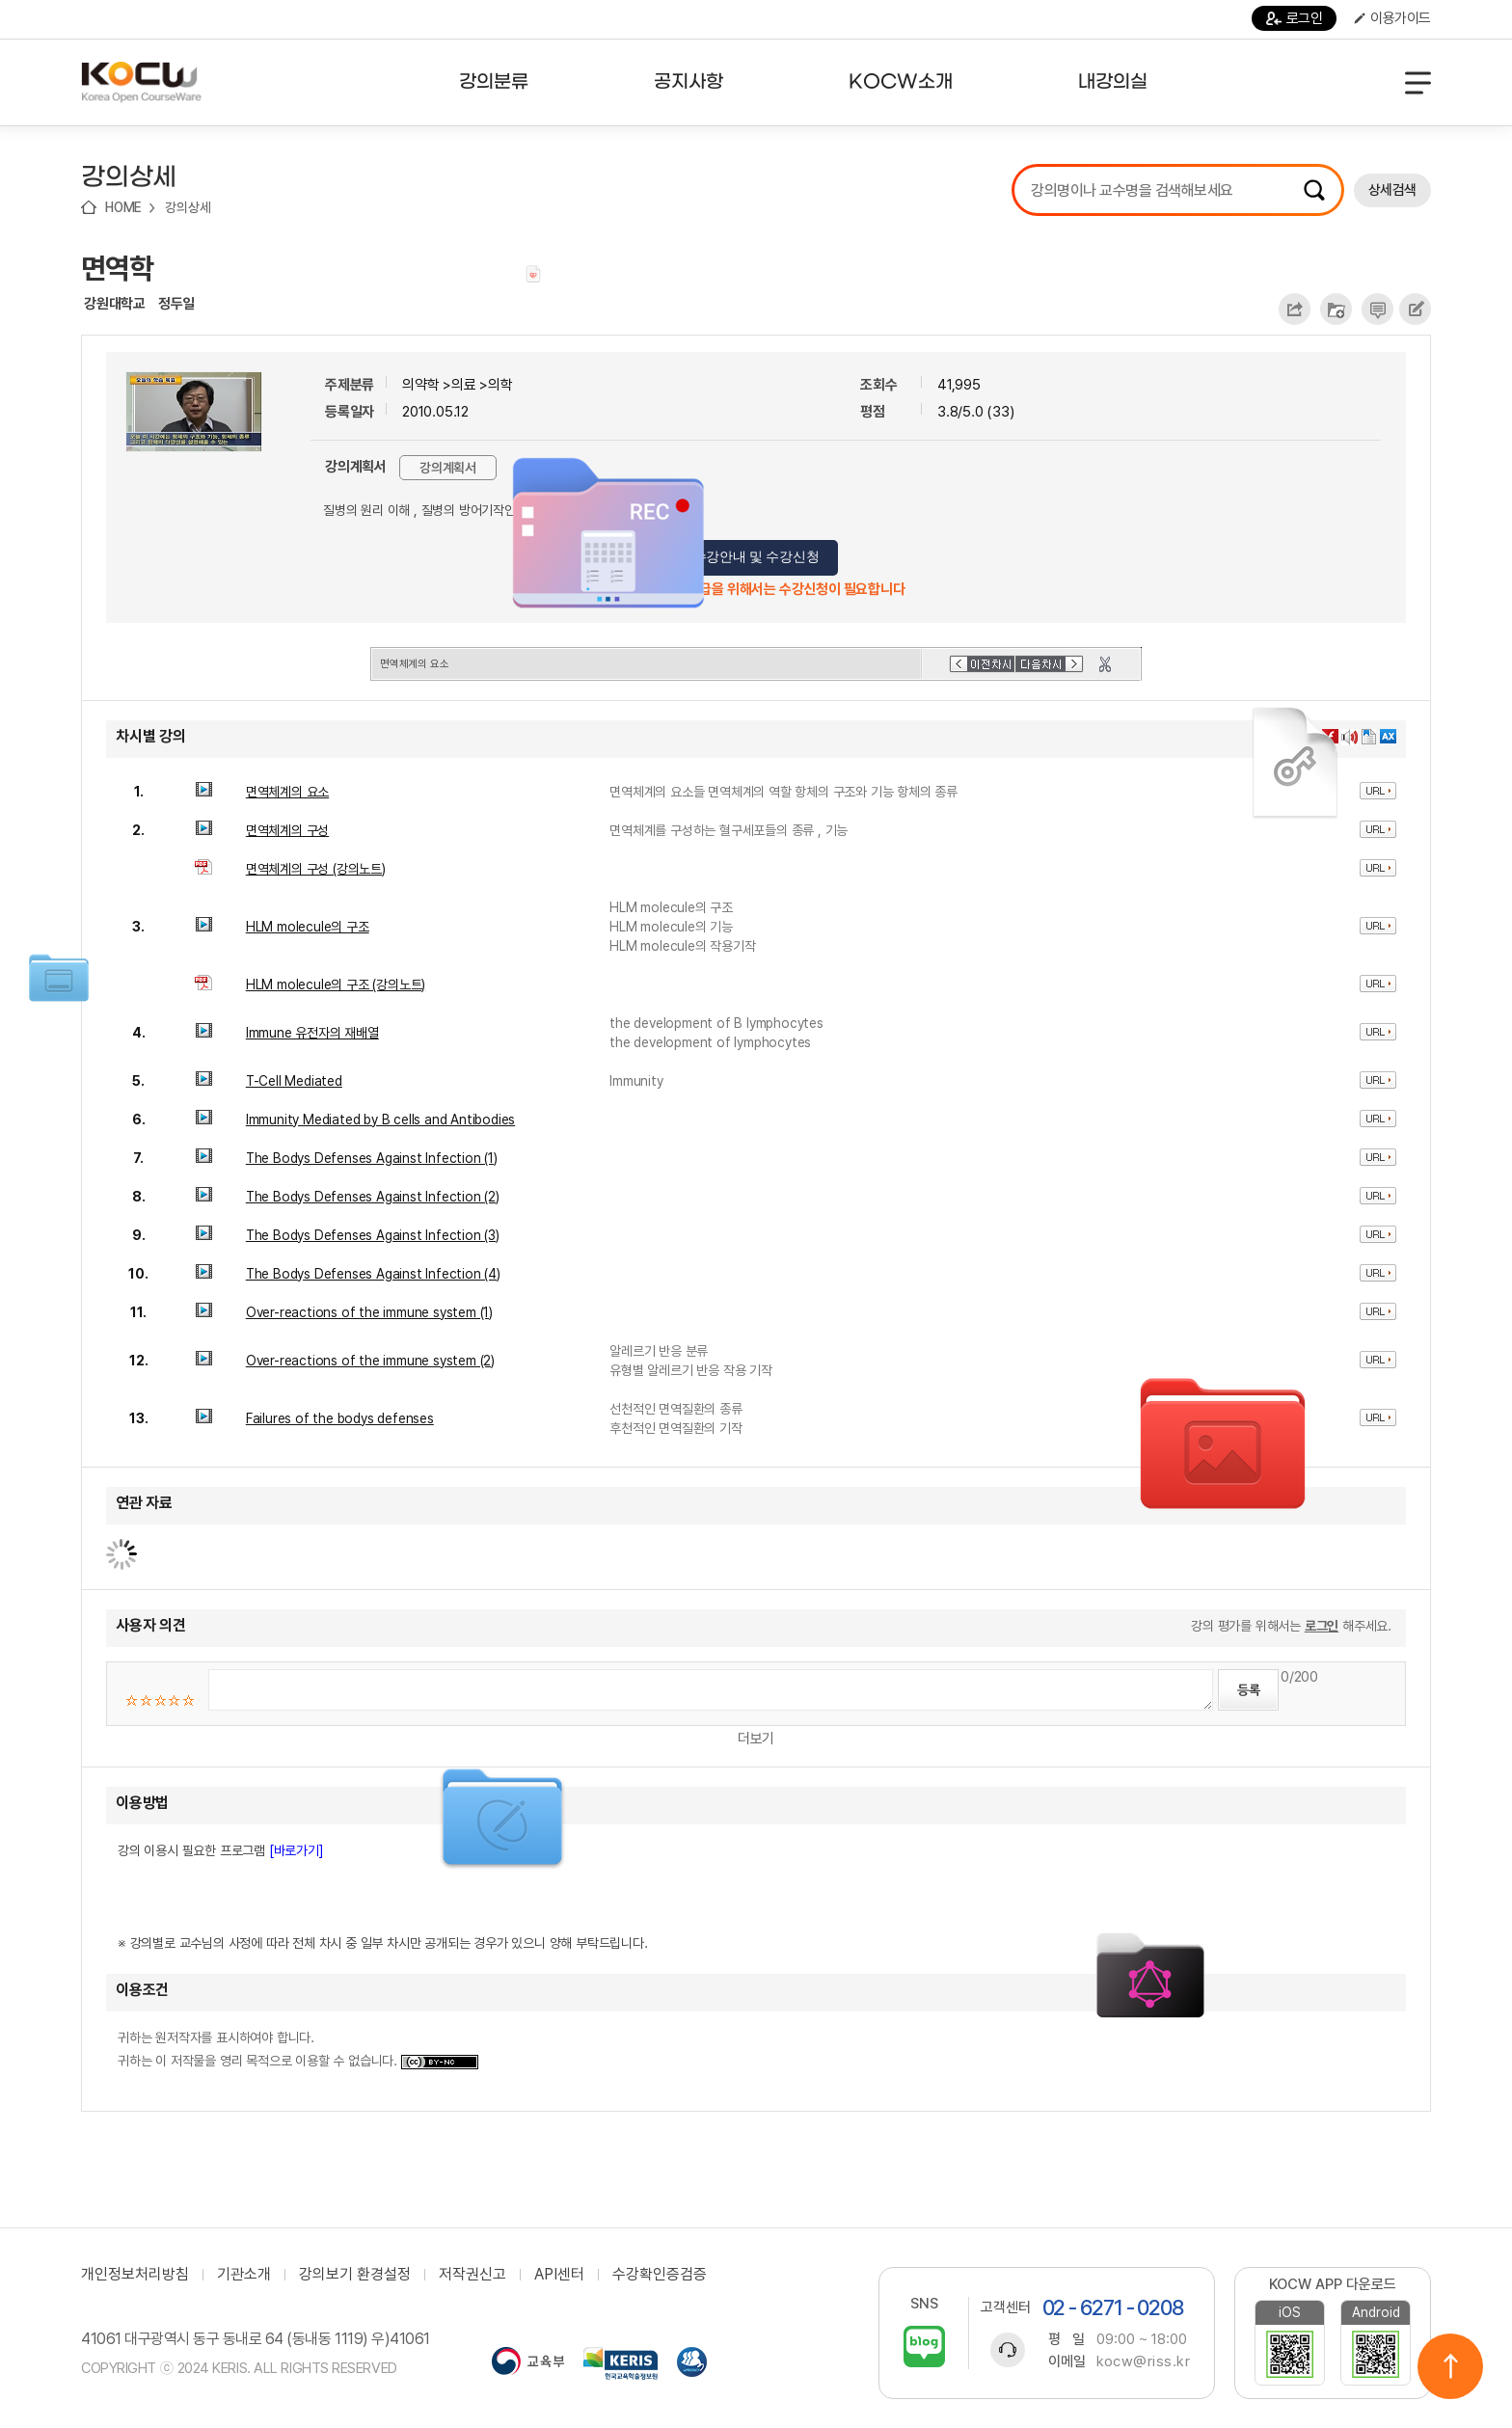 This screenshot has height=2428, width=1512. Describe the element at coordinates (502, 1817) in the screenshot. I see `open your art and design files folder` at that location.